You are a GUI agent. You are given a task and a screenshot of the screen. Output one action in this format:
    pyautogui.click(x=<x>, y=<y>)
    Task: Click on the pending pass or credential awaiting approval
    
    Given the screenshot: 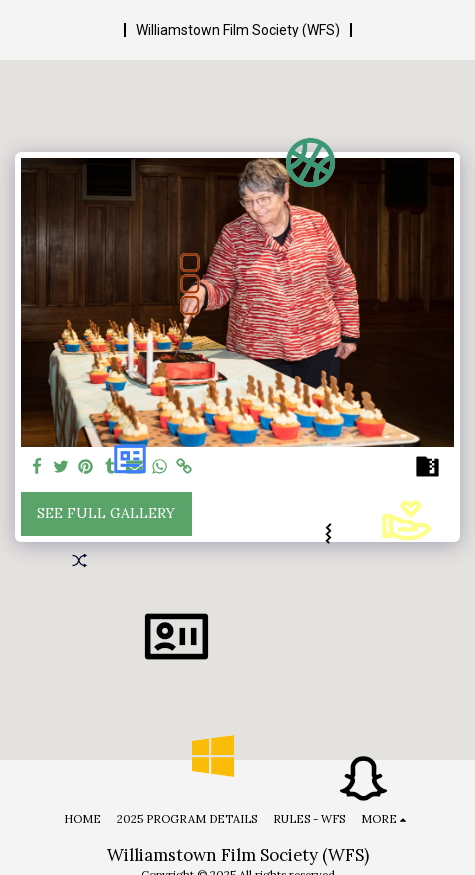 What is the action you would take?
    pyautogui.click(x=176, y=636)
    